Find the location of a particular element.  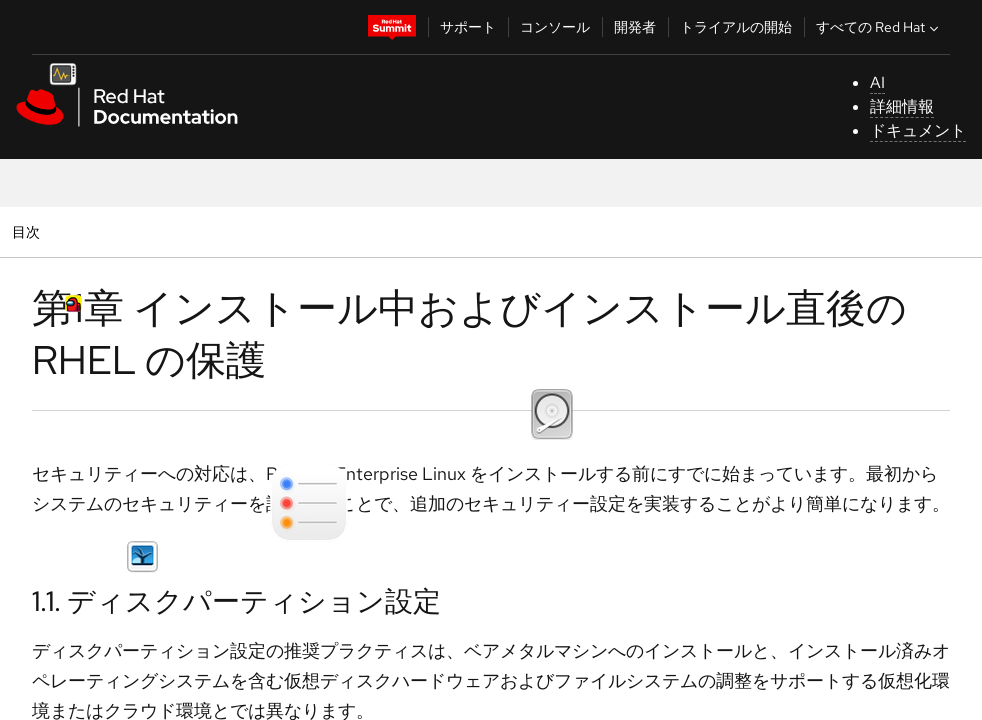

open system monitor application is located at coordinates (63, 74).